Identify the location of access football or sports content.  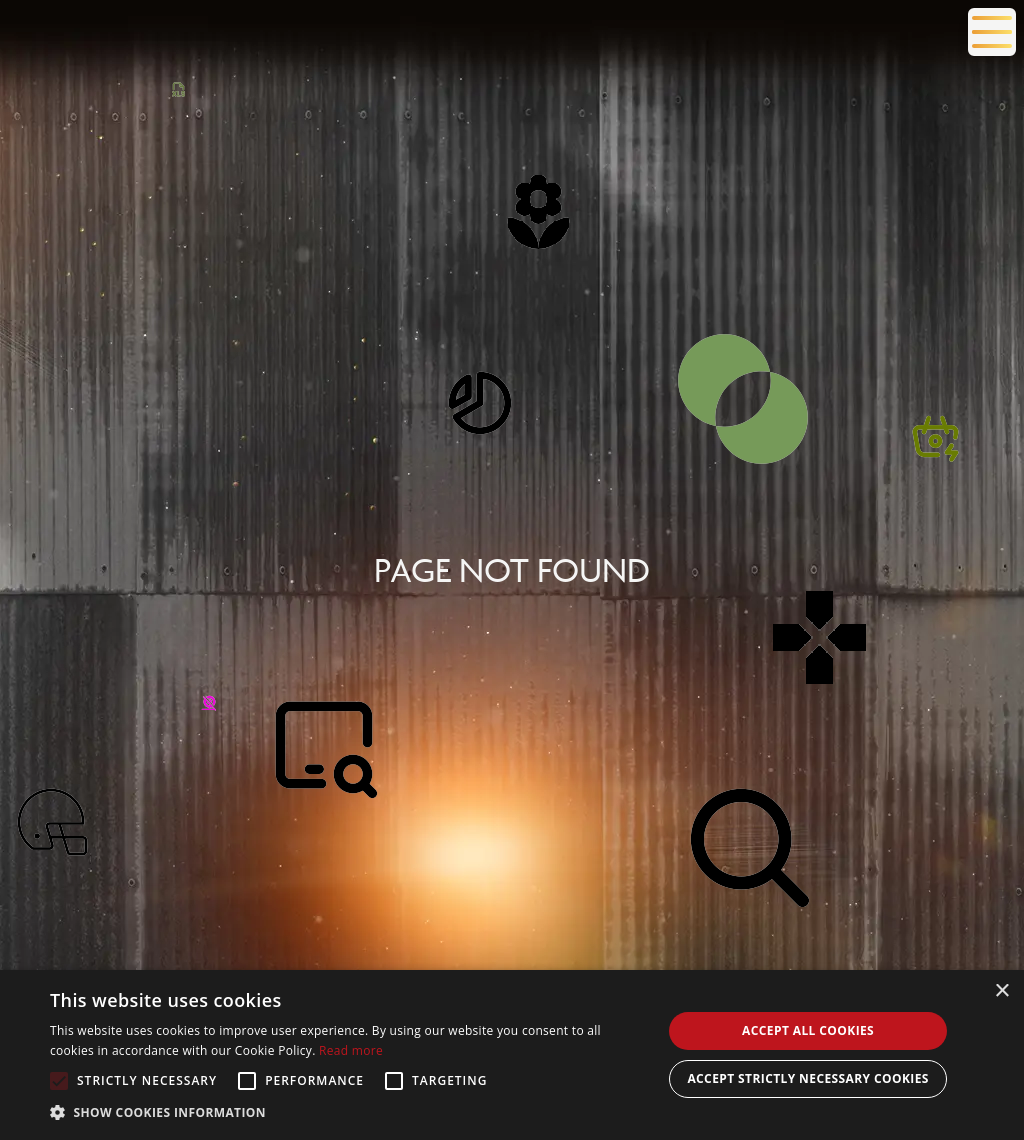
(52, 823).